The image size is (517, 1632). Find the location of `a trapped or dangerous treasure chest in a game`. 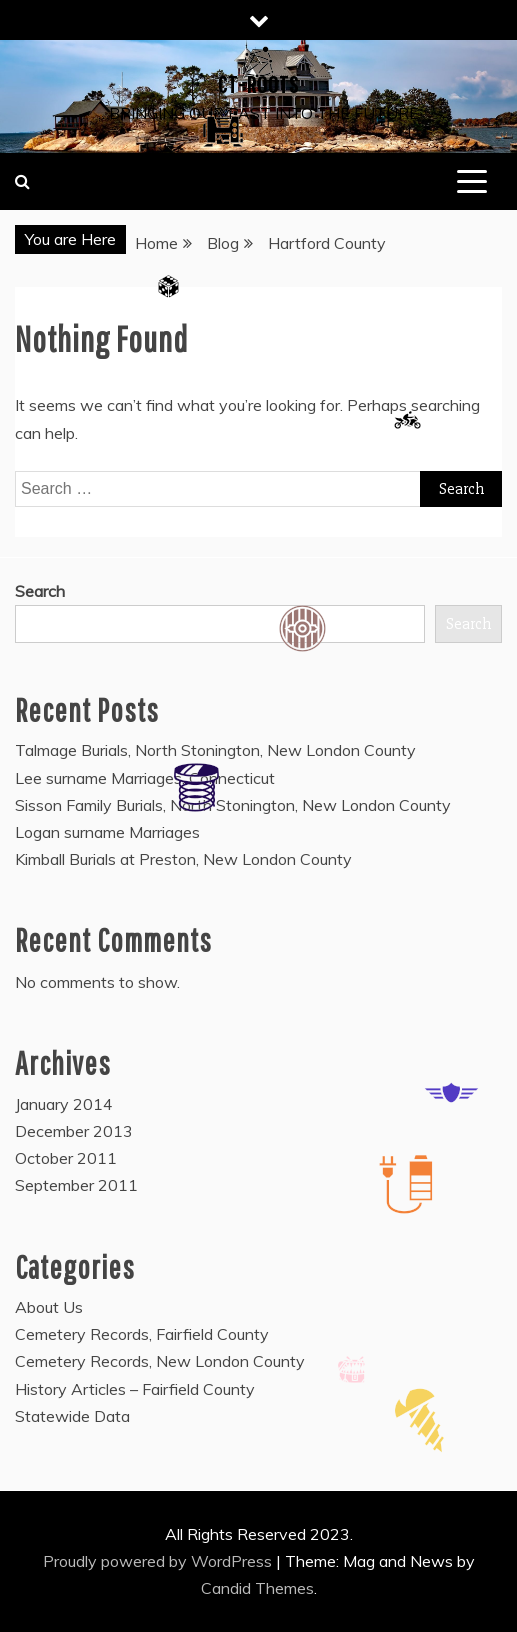

a trapped or dangerous treasure chest in a game is located at coordinates (351, 1369).